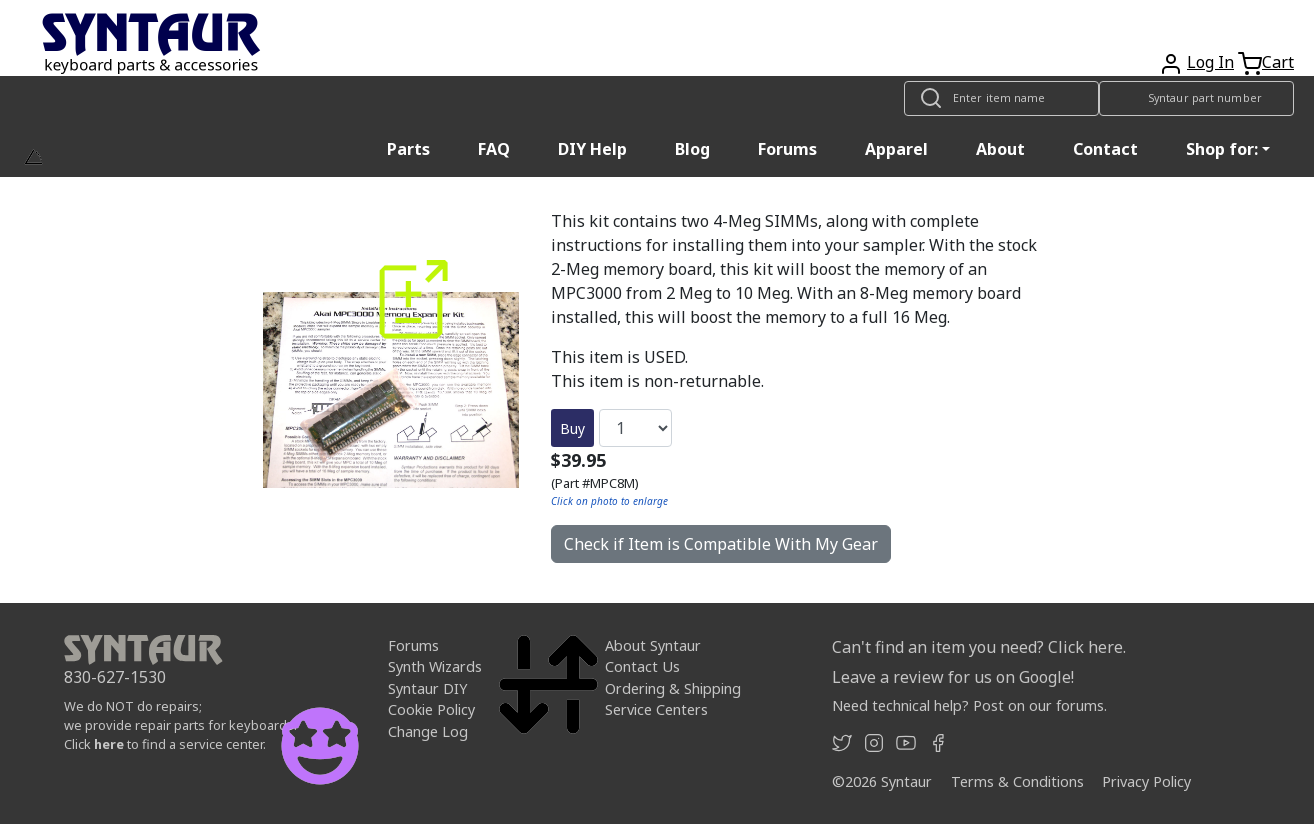 The height and width of the screenshot is (824, 1314). What do you see at coordinates (411, 302) in the screenshot?
I see `go to active editing session` at bounding box center [411, 302].